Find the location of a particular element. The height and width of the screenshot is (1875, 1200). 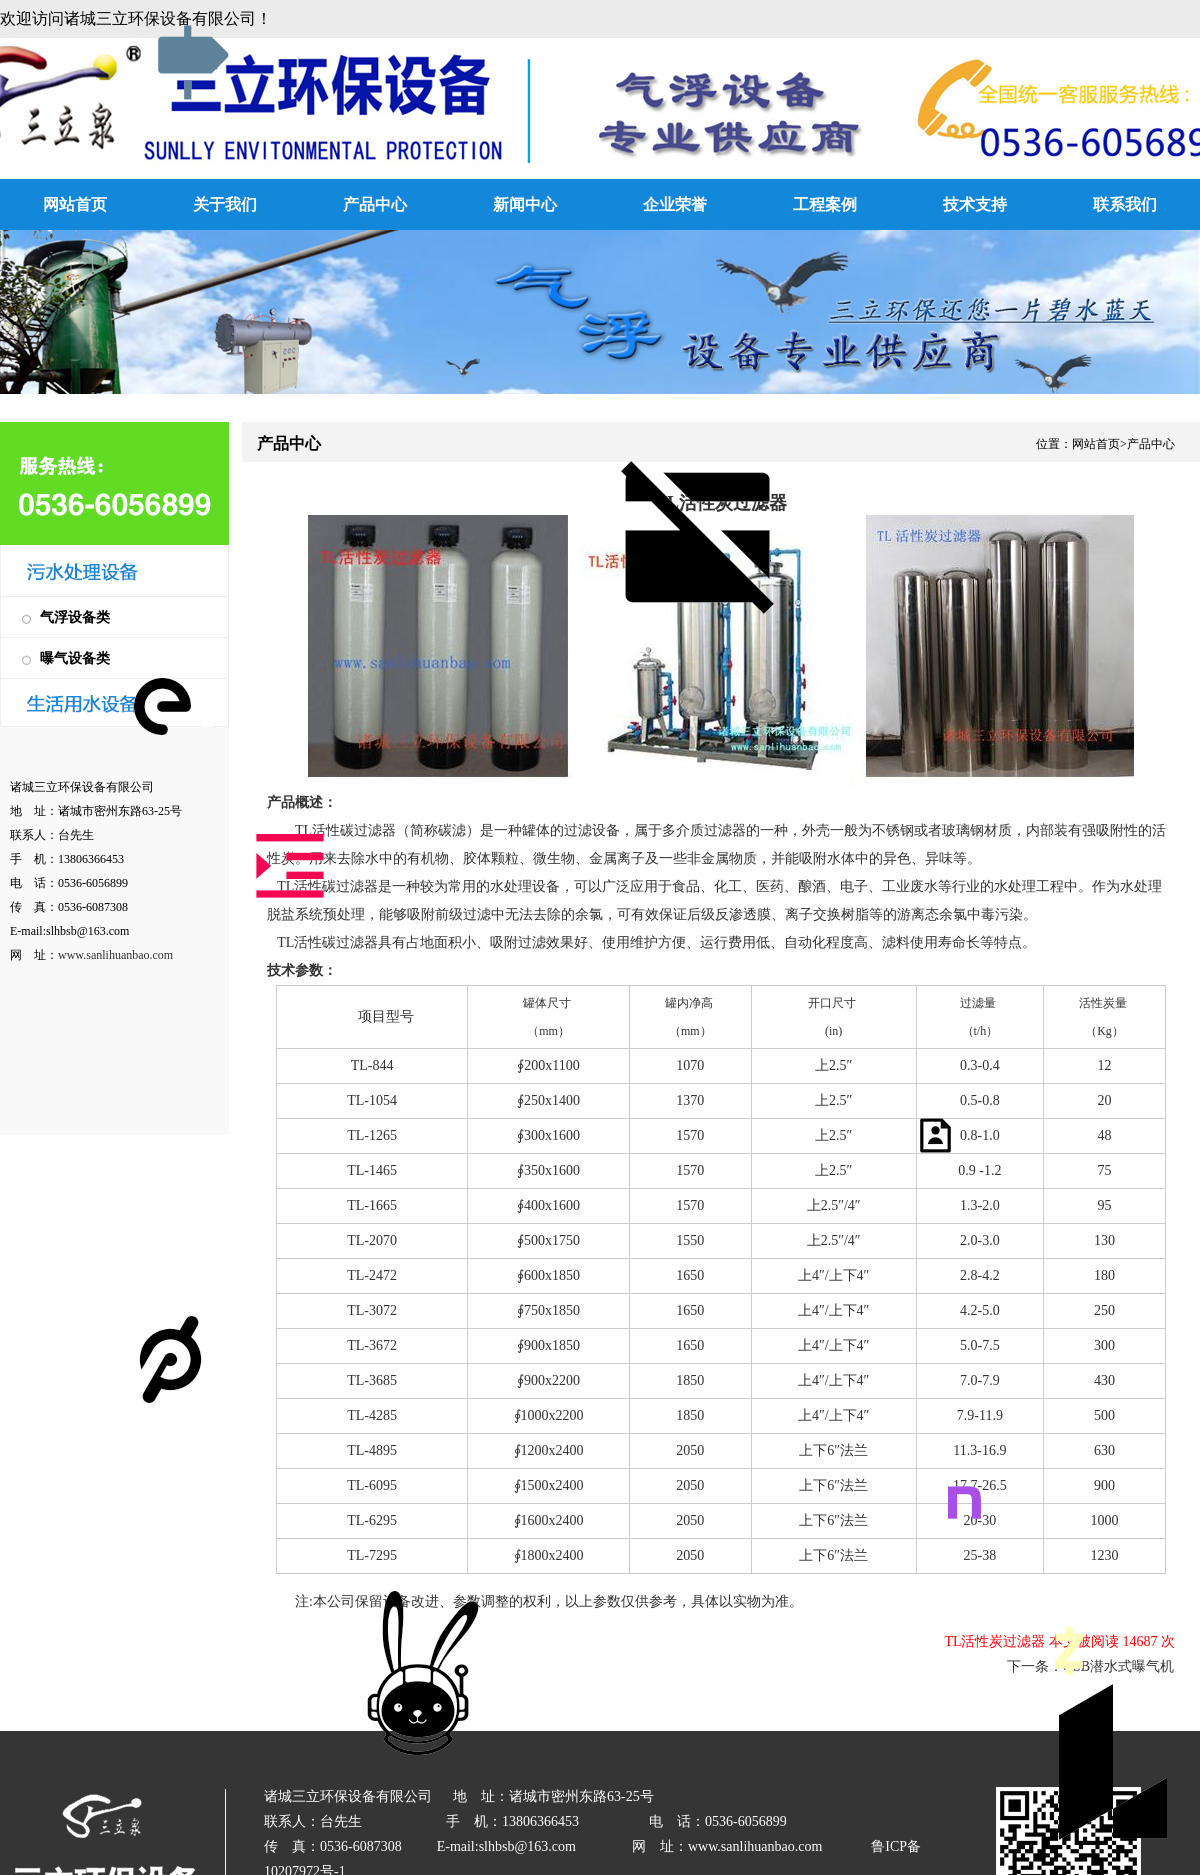

open the Peloton app is located at coordinates (170, 1359).